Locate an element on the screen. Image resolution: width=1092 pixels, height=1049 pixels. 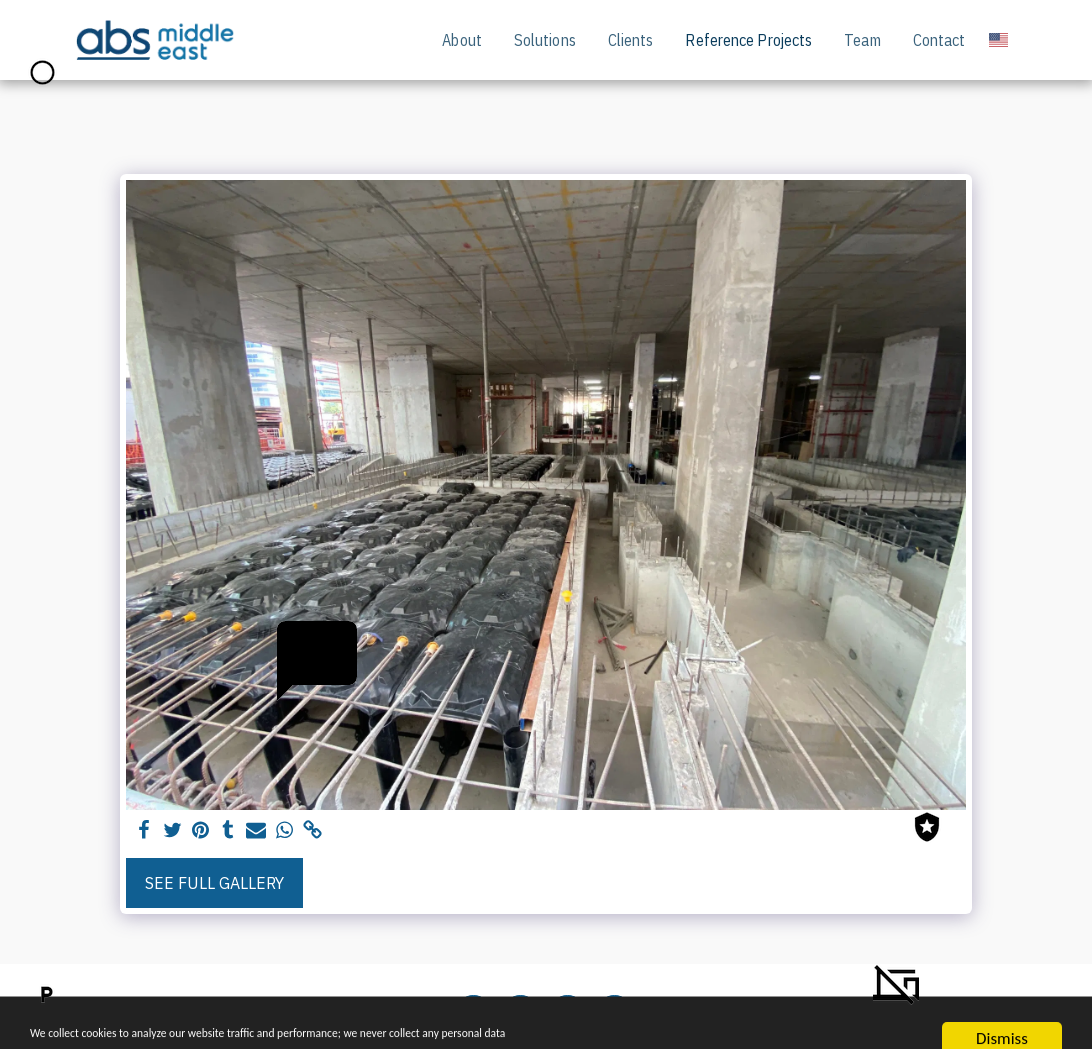
find nearby parking locations is located at coordinates (46, 994).